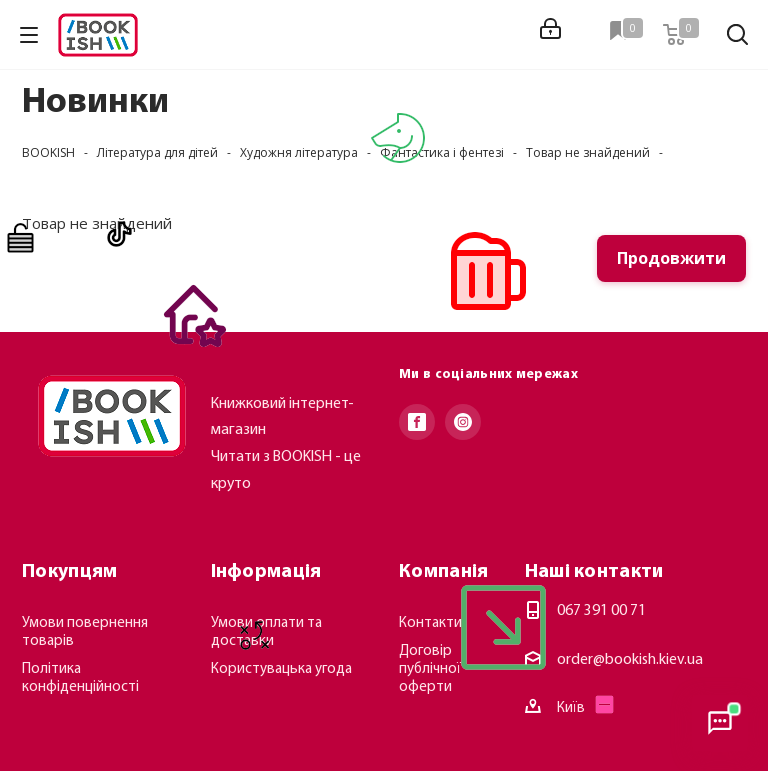 The image size is (768, 771). Describe the element at coordinates (253, 635) in the screenshot. I see `view game plan or strategy` at that location.